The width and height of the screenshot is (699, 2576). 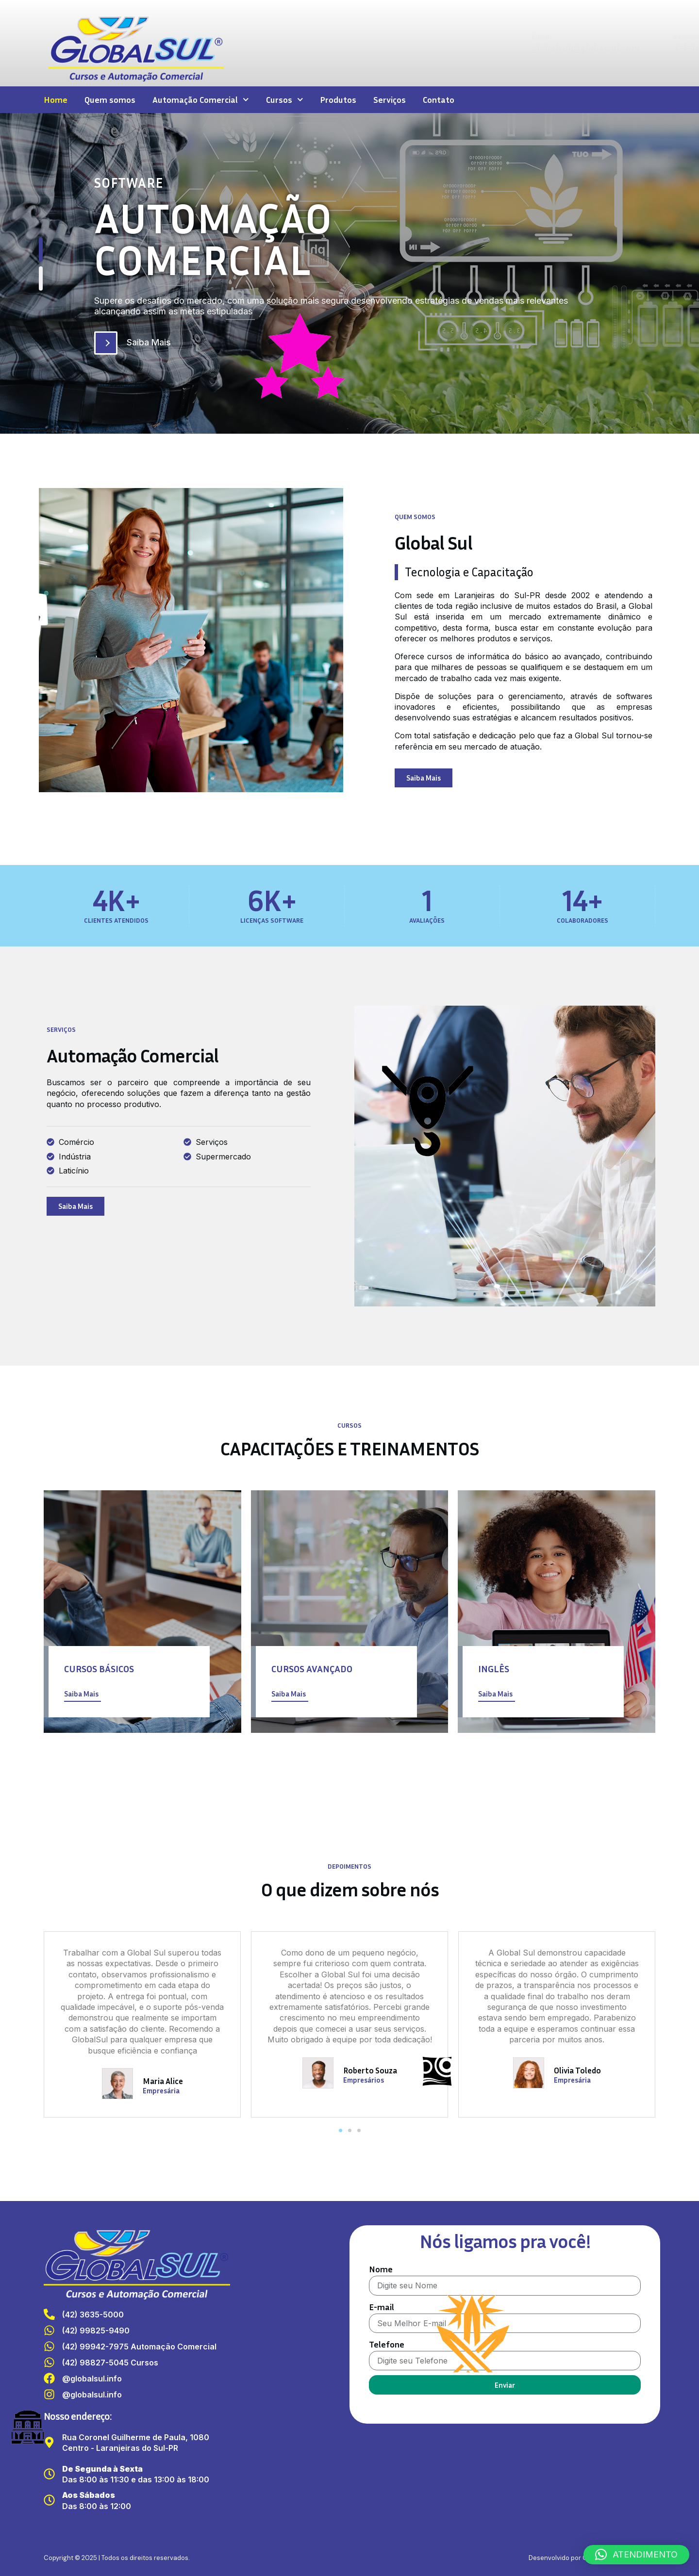 I want to click on activate team unity or group attack ability, so click(x=473, y=2333).